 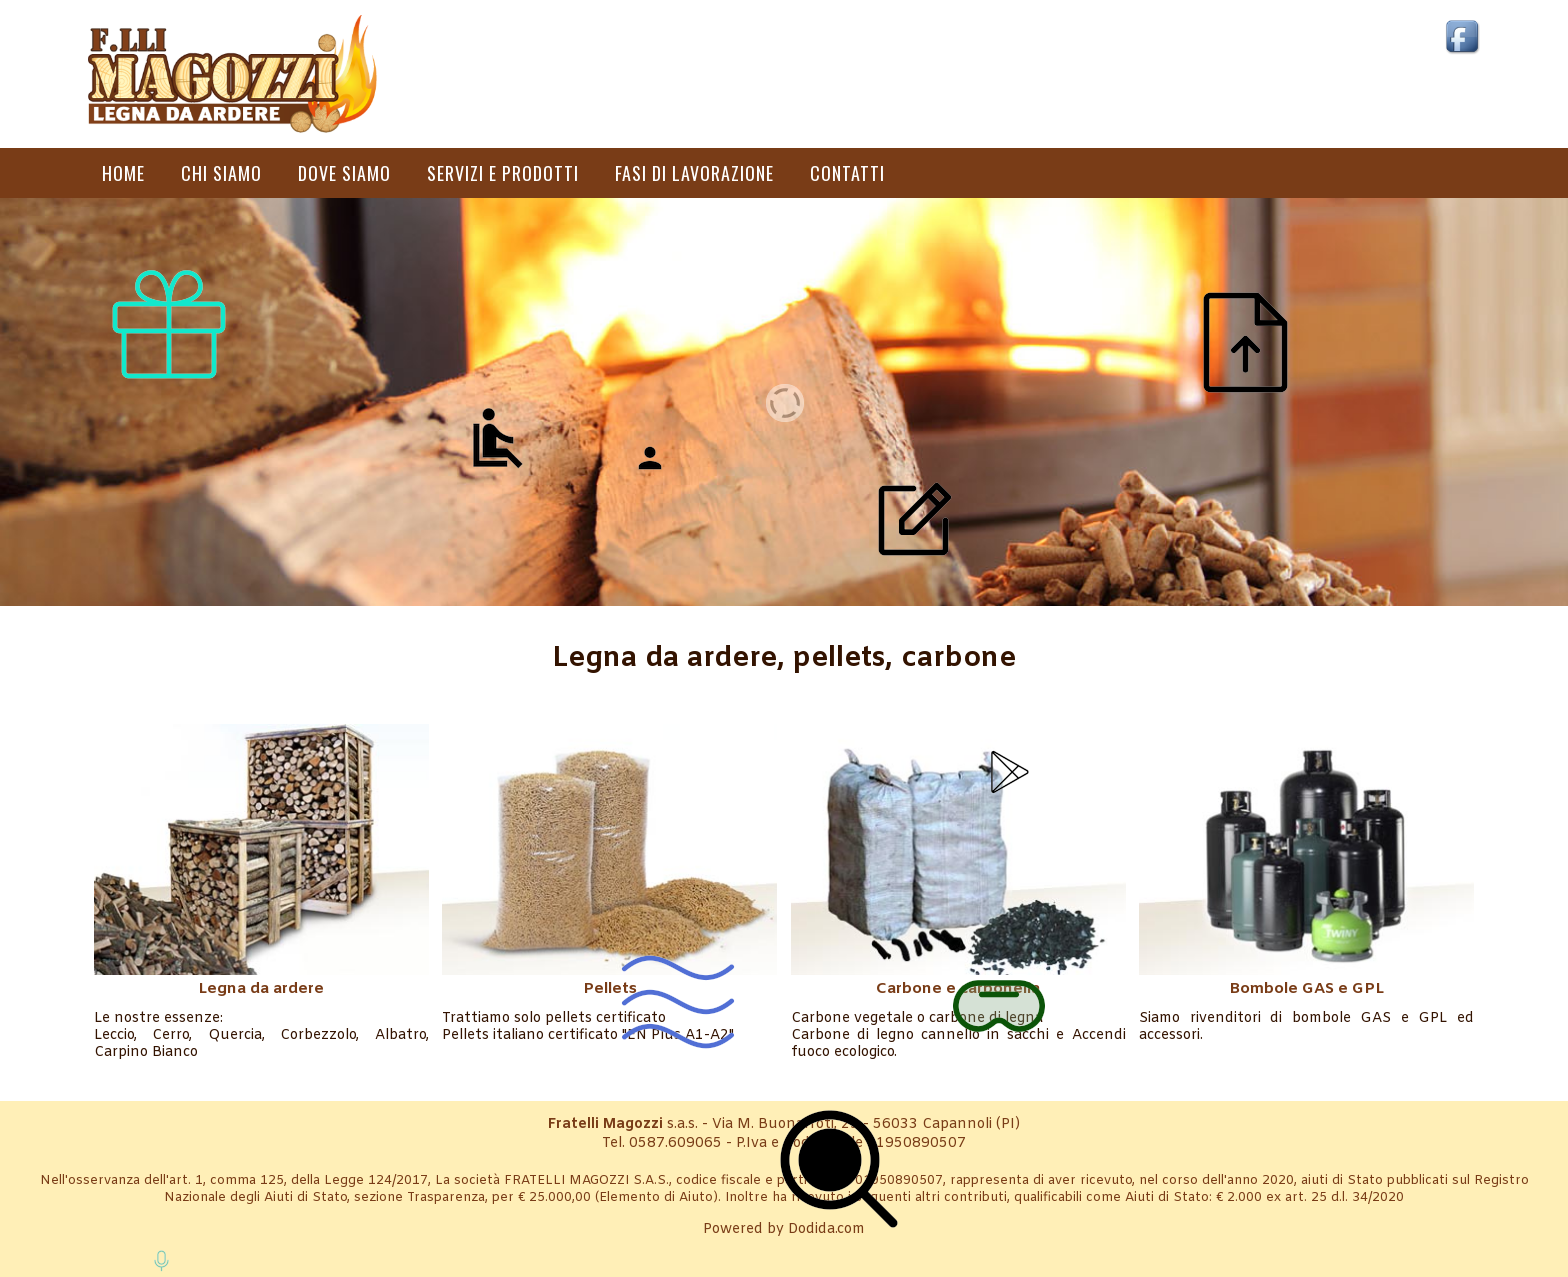 I want to click on view your profile, so click(x=650, y=458).